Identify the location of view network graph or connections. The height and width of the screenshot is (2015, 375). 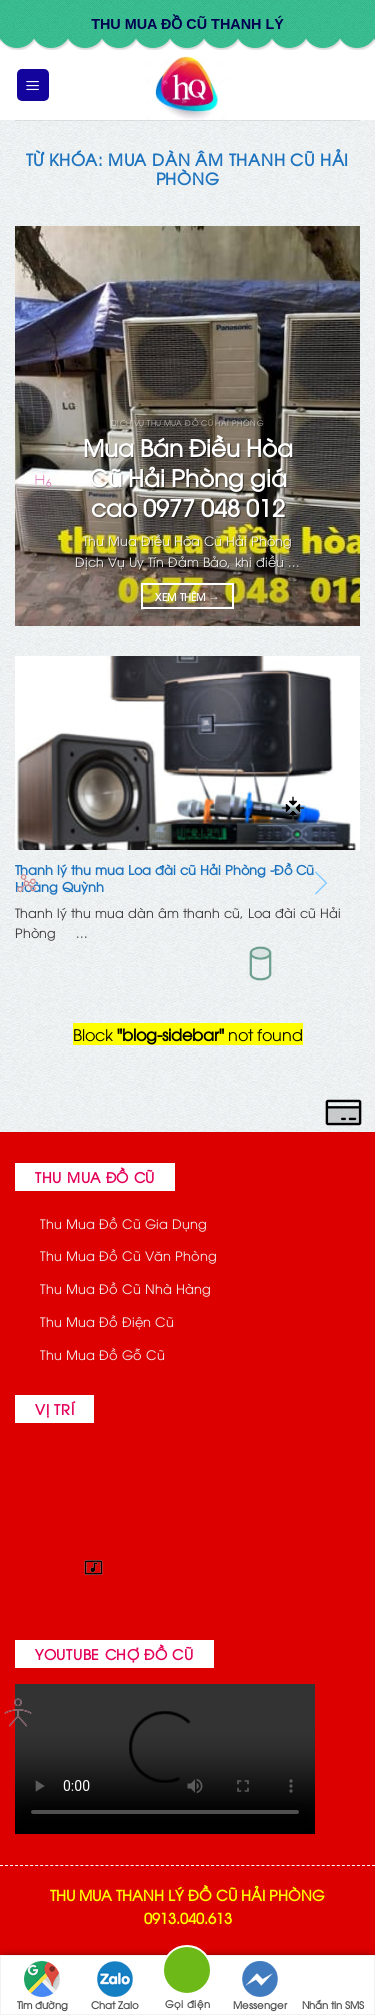
(26, 883).